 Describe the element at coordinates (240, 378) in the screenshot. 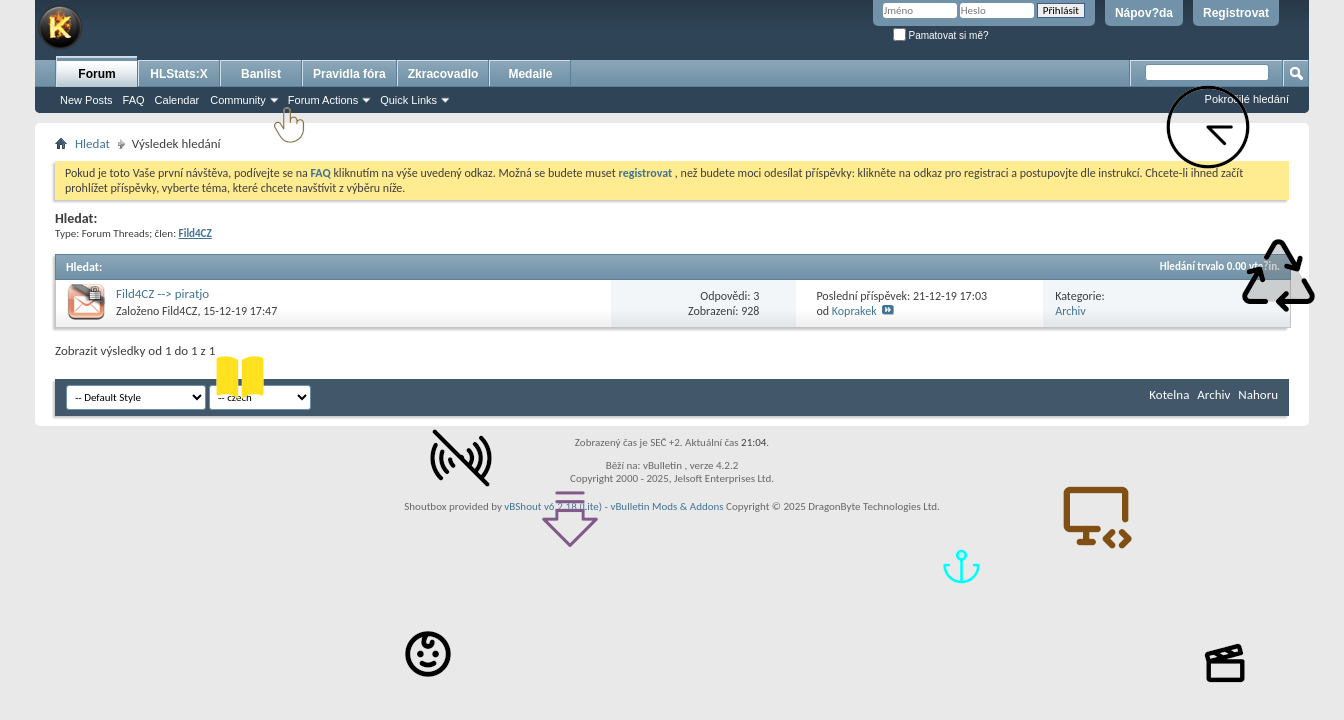

I see `open reading mode or e-reader` at that location.